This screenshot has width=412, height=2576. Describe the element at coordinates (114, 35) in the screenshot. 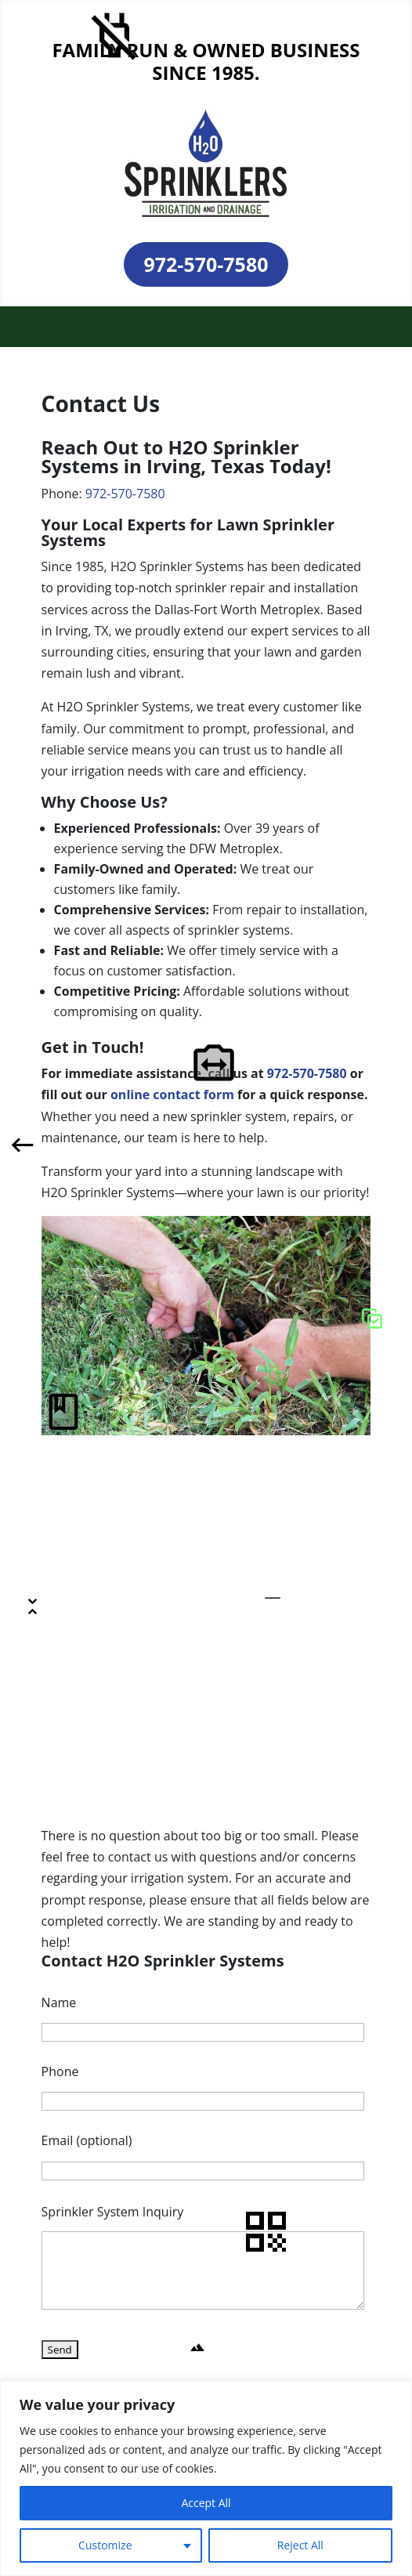

I see `power is currently off or disconnected` at that location.